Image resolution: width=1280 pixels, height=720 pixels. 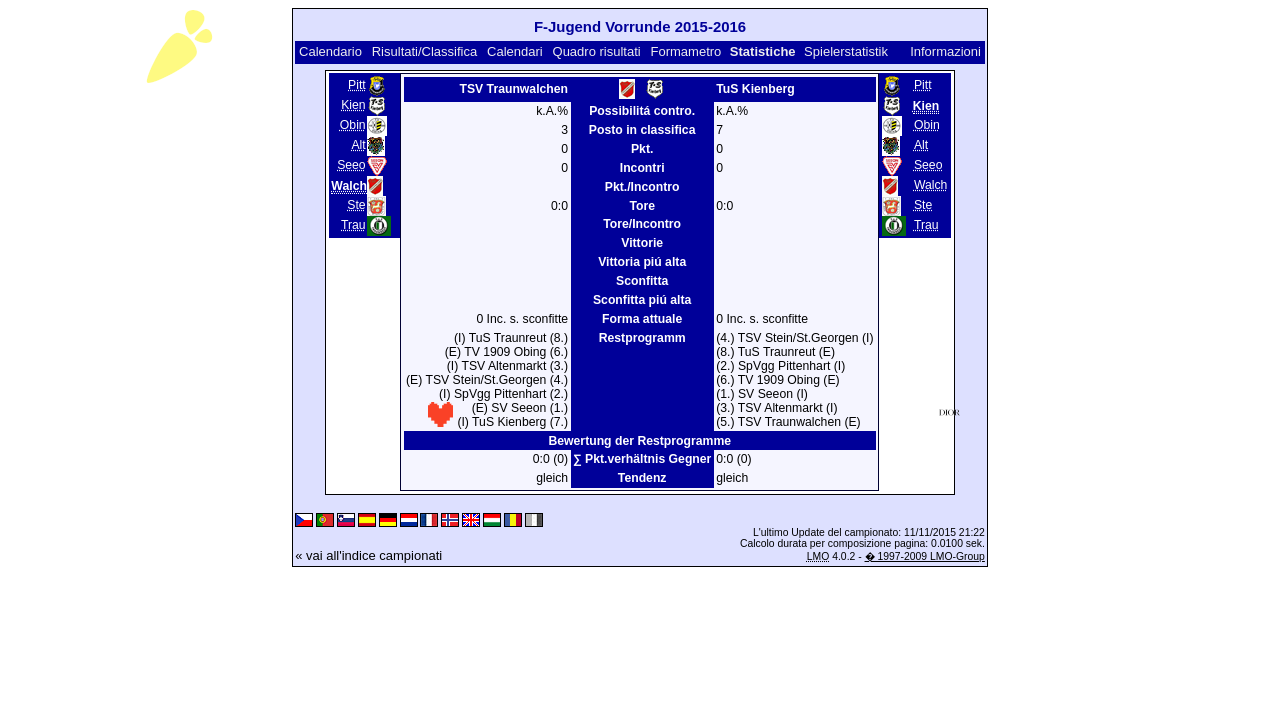 I want to click on launch undertale game, so click(x=440, y=414).